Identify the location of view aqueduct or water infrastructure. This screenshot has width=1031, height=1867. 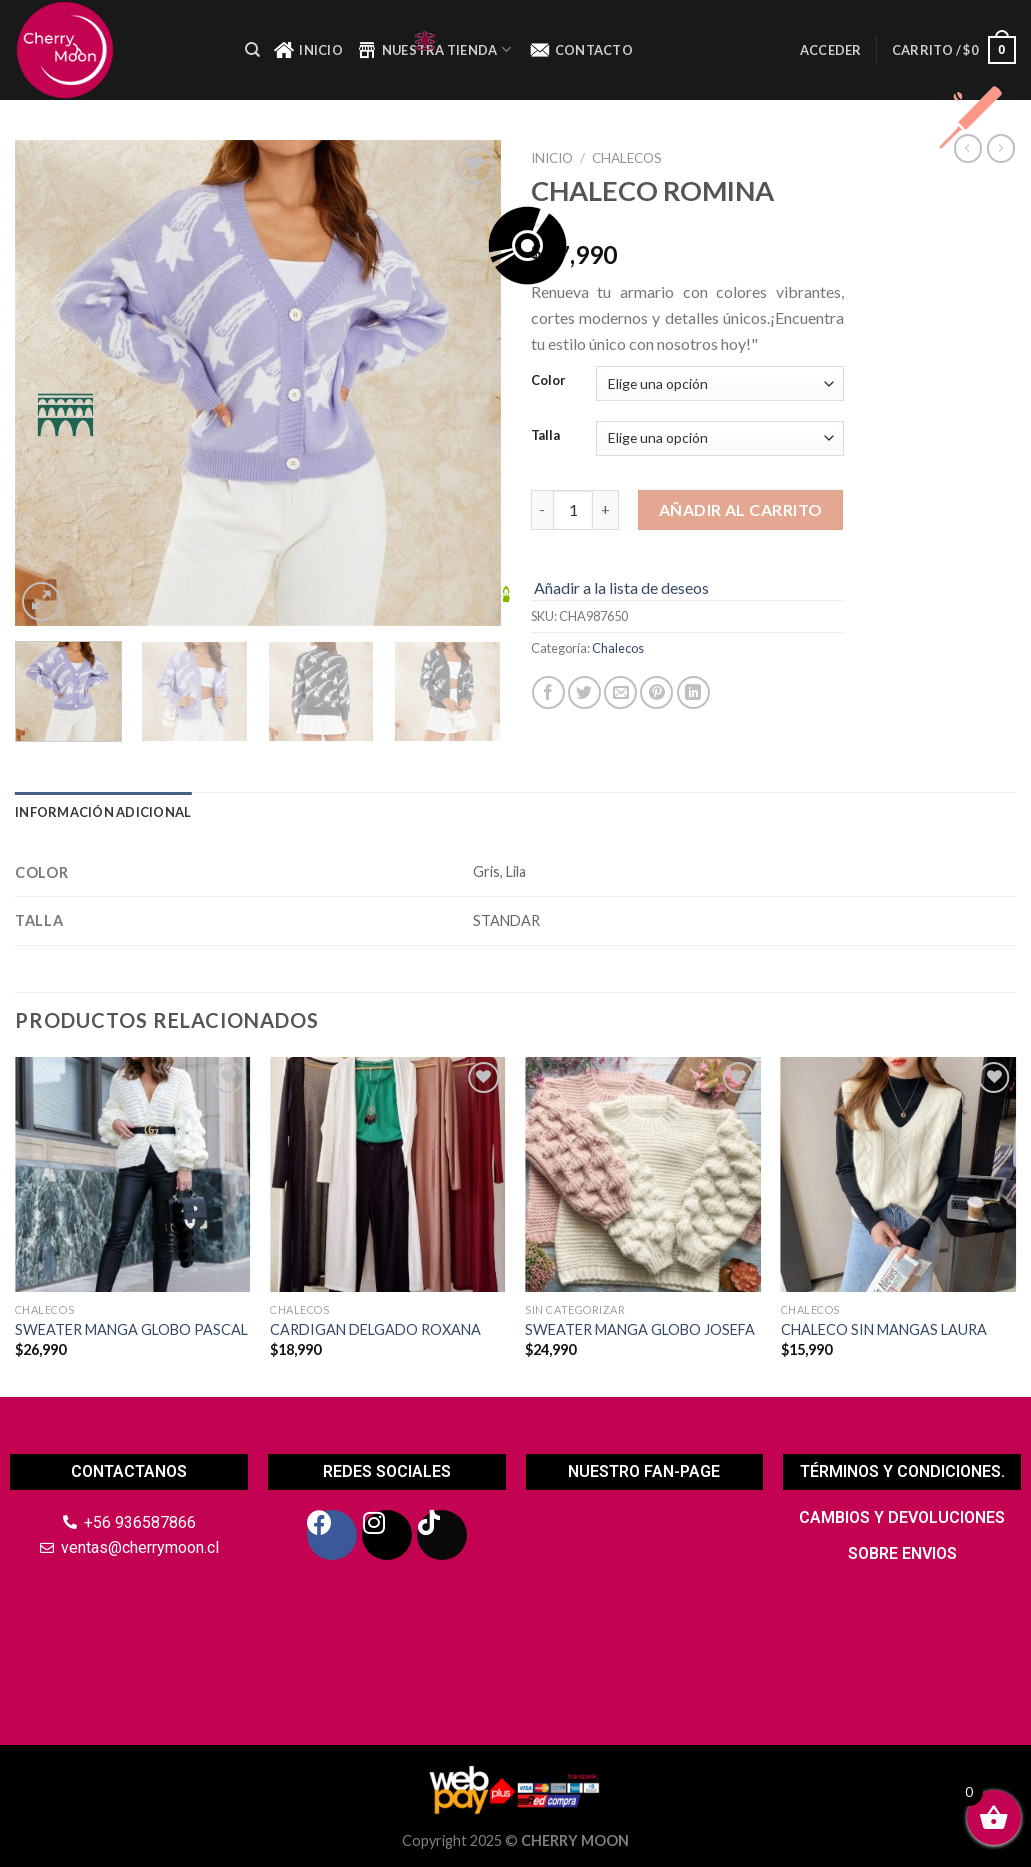
(65, 409).